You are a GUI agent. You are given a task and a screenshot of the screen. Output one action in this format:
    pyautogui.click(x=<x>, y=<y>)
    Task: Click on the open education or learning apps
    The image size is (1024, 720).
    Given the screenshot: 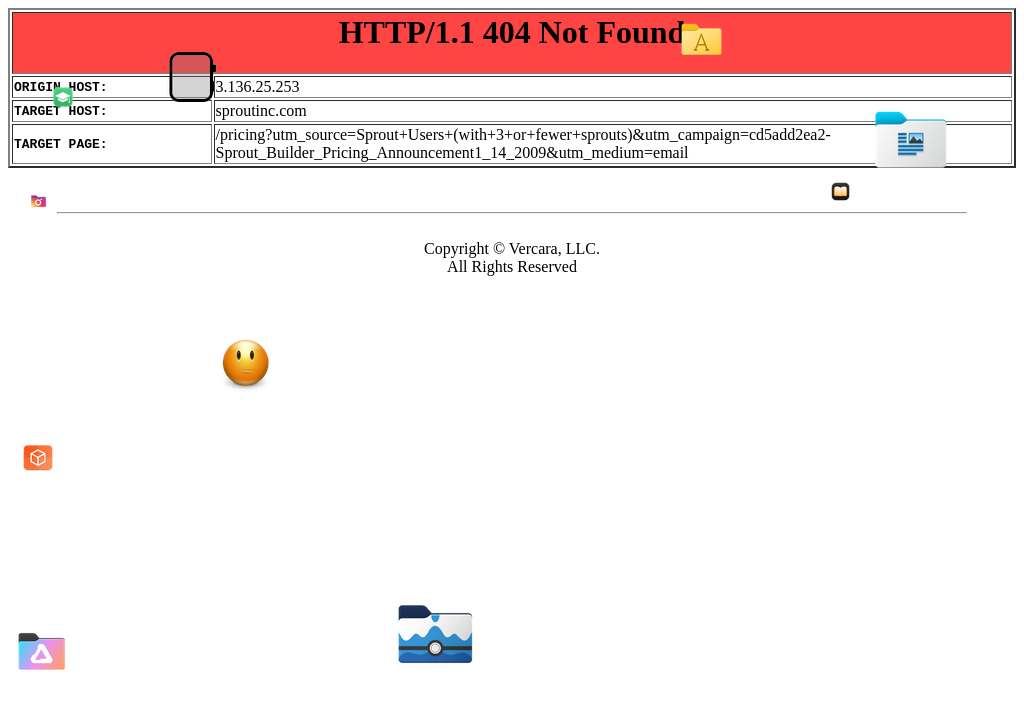 What is the action you would take?
    pyautogui.click(x=63, y=97)
    